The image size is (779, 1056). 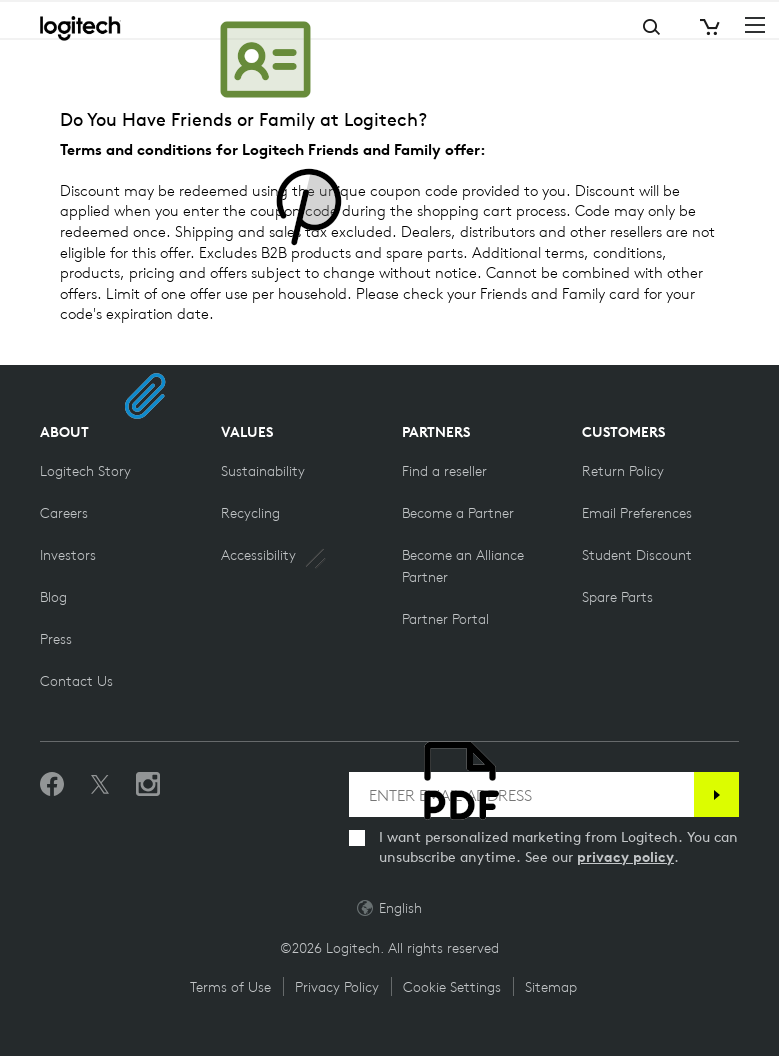 What do you see at coordinates (265, 59) in the screenshot?
I see `view your profile or identification details` at bounding box center [265, 59].